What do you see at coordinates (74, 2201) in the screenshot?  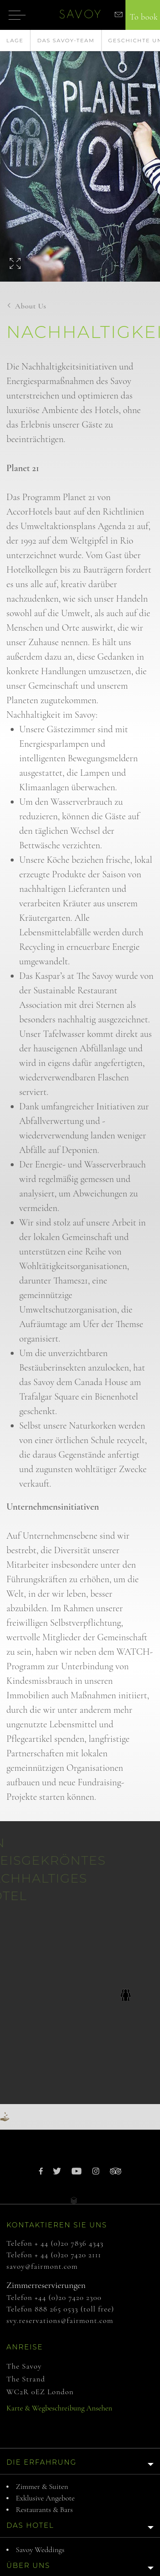 I see `view layers or stacked elements` at bounding box center [74, 2201].